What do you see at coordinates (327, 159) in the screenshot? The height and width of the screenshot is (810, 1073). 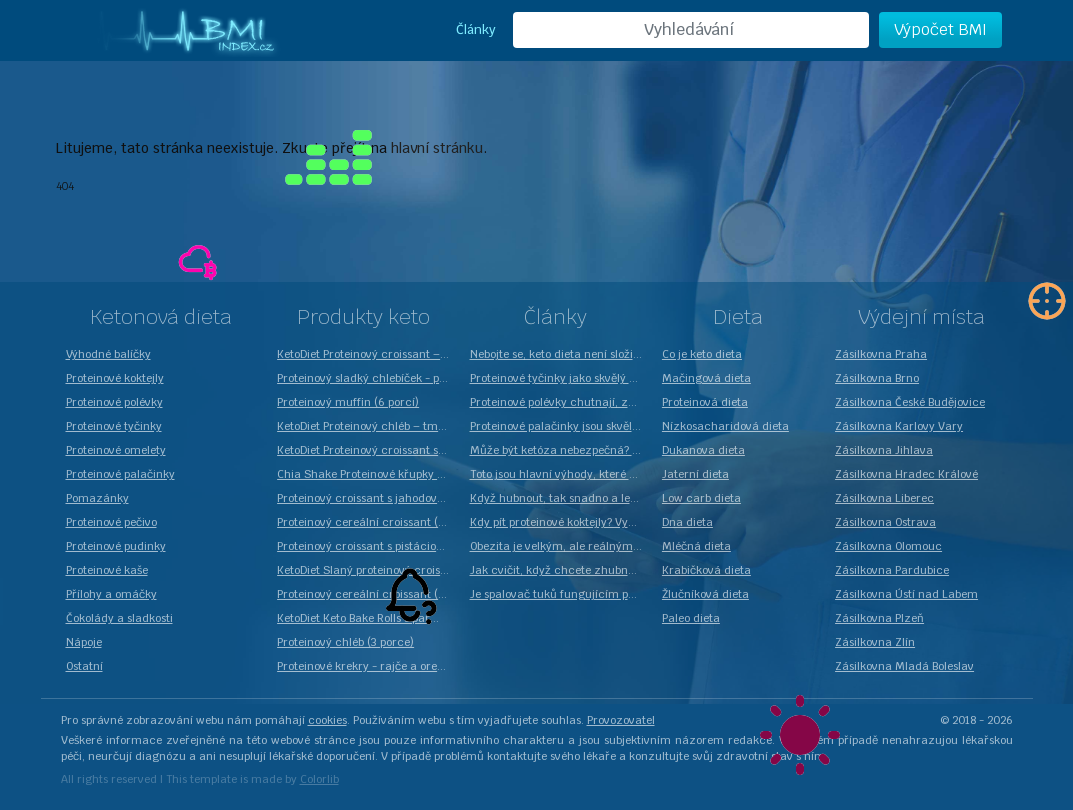 I see `open Deezer music streaming app` at bounding box center [327, 159].